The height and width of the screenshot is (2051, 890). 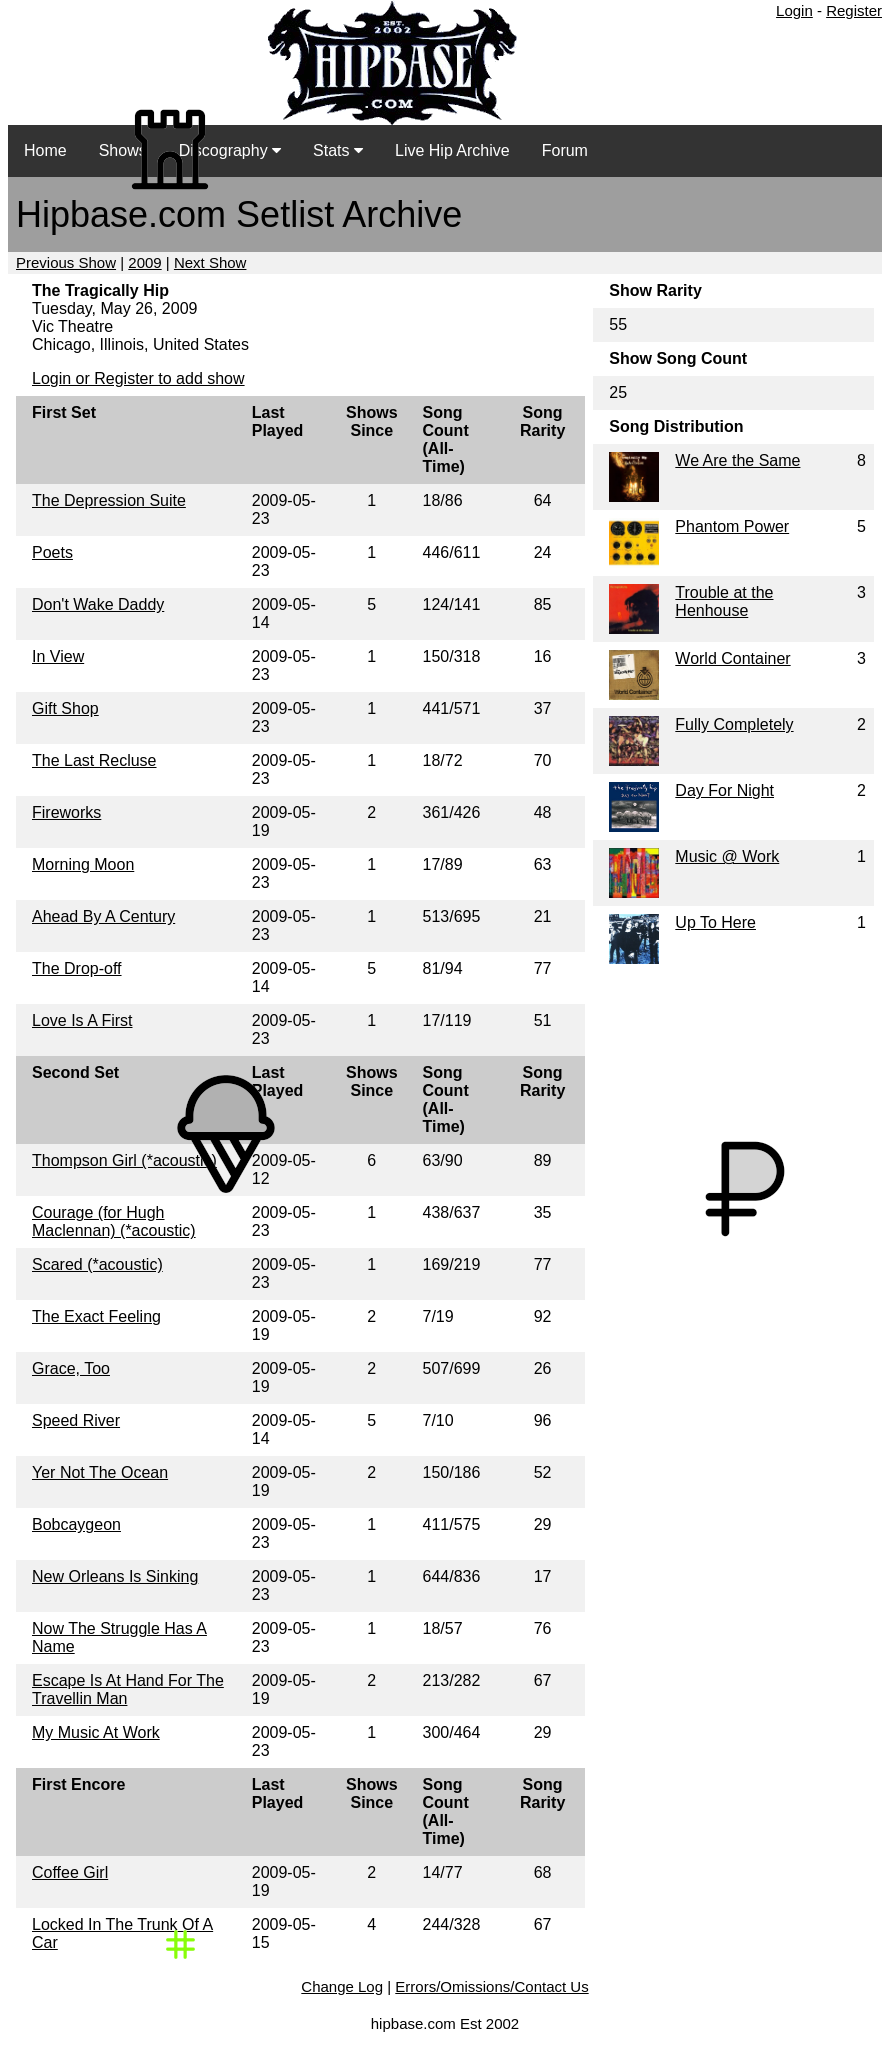 What do you see at coordinates (226, 1132) in the screenshot?
I see `browse dessert or ice cream options` at bounding box center [226, 1132].